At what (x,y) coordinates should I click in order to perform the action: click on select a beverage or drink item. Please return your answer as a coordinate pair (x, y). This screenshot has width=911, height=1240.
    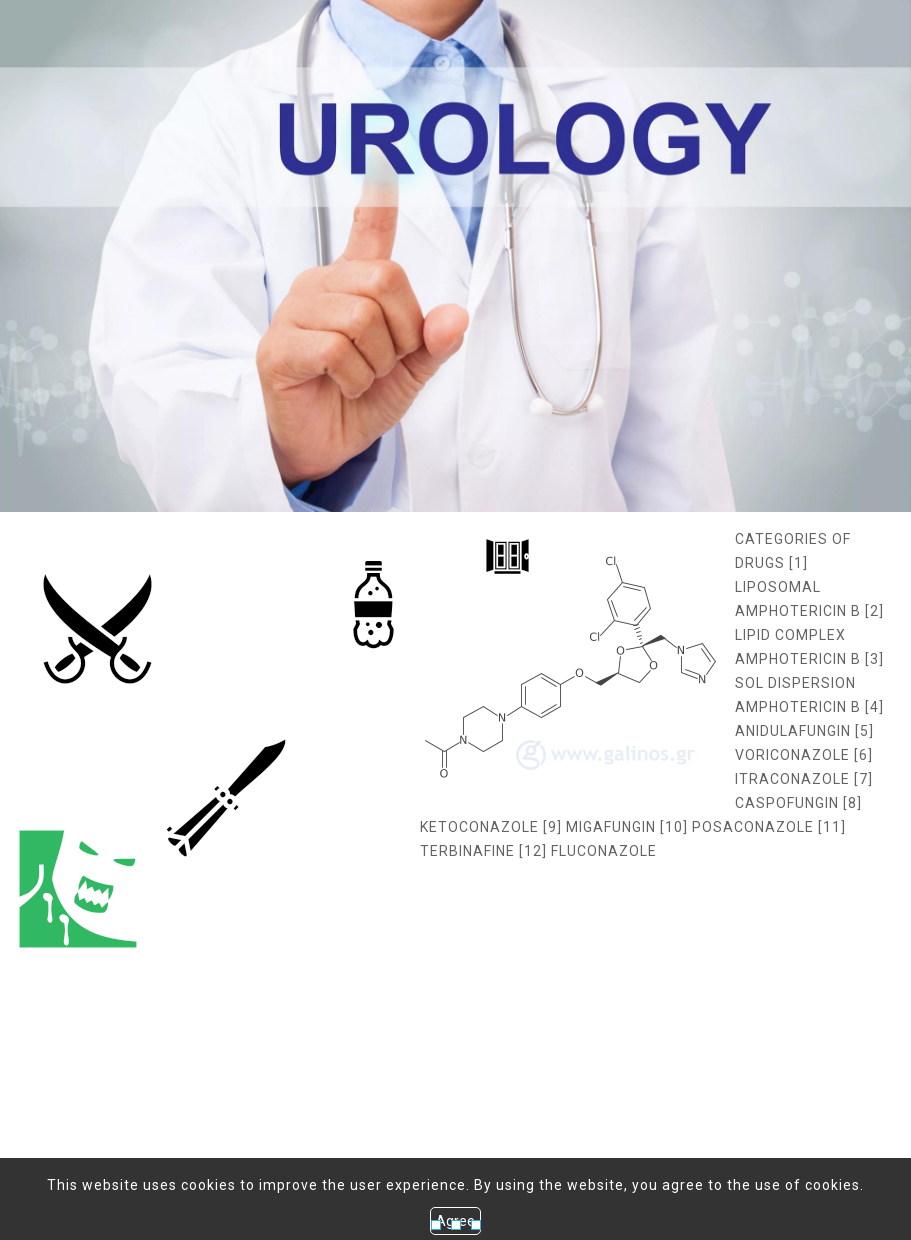
    Looking at the image, I should click on (373, 604).